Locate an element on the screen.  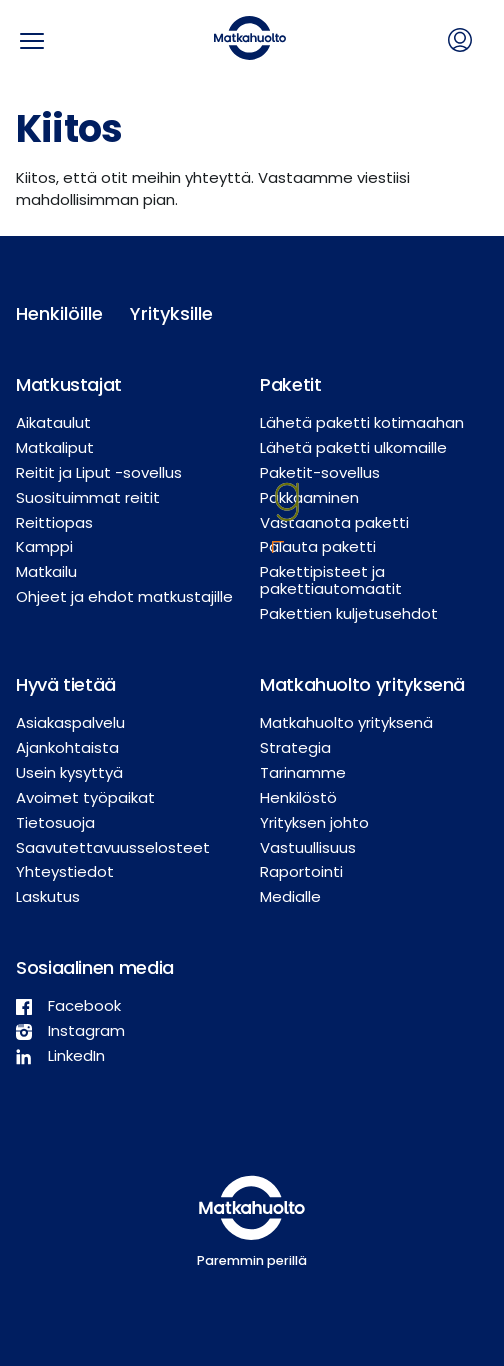
open the goodreads app is located at coordinates (287, 502).